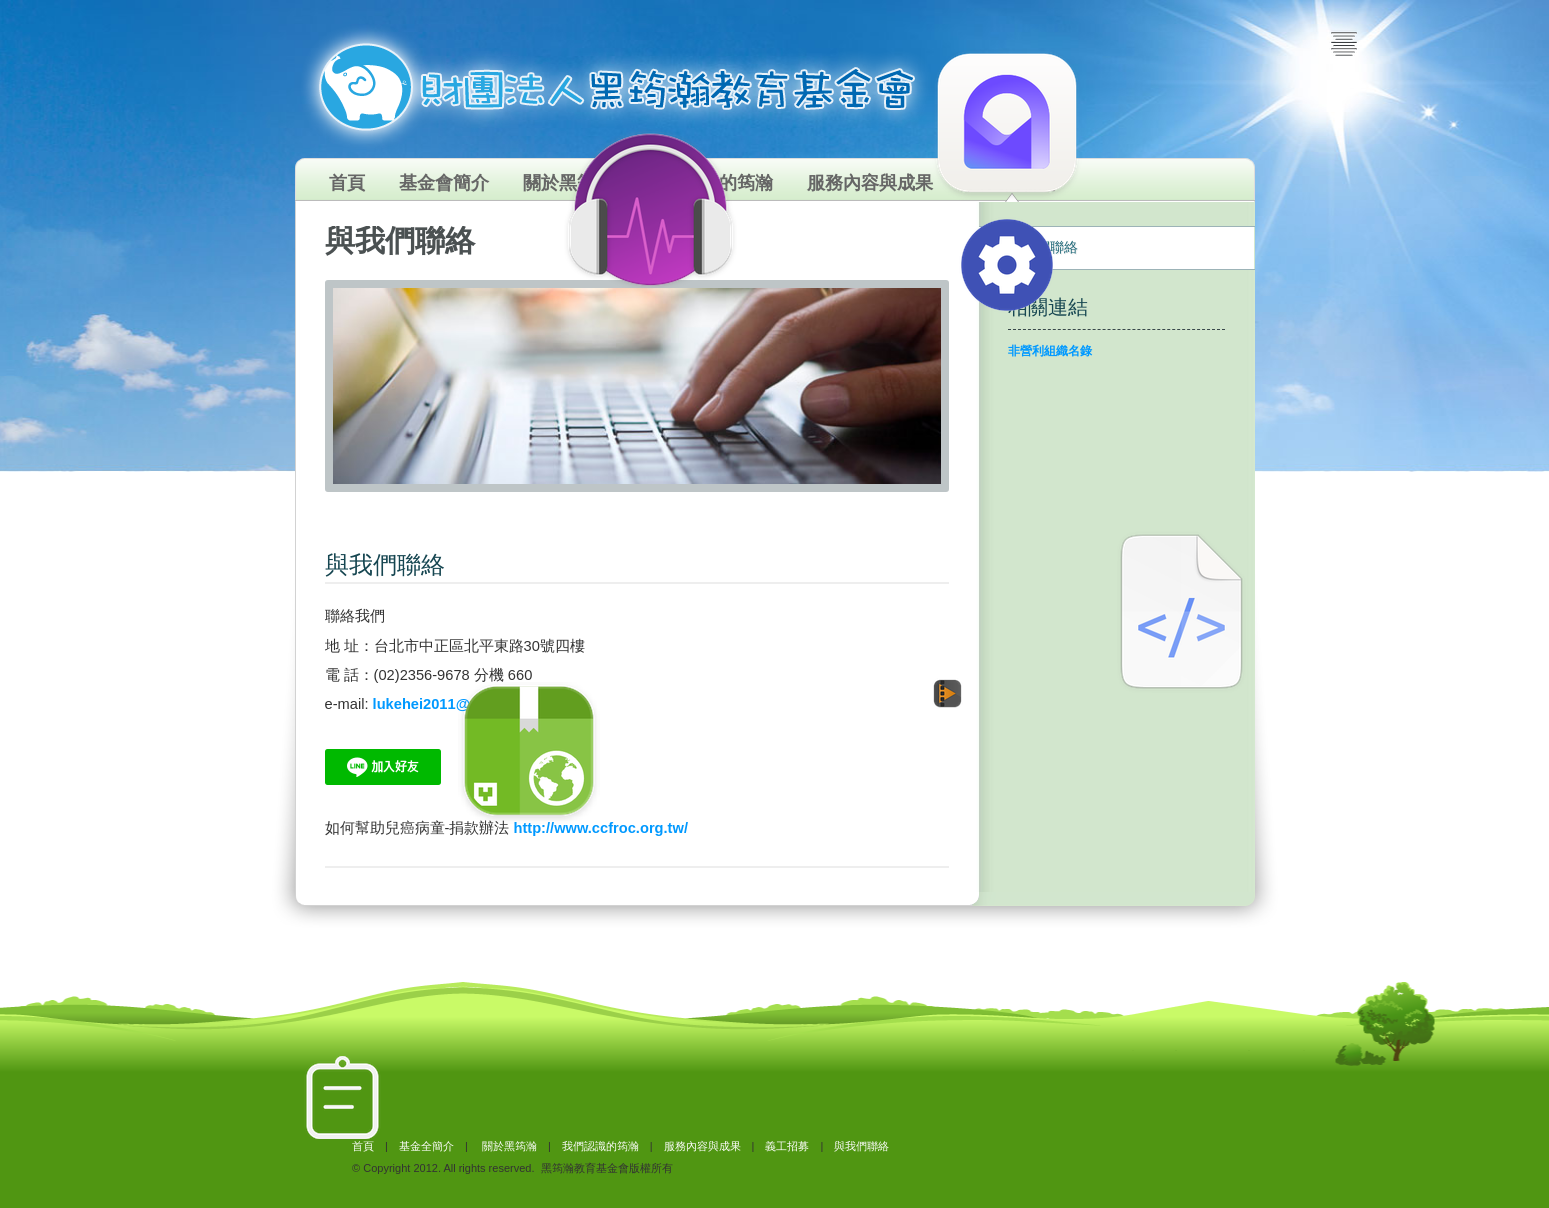  I want to click on open blackmagic raw player app, so click(947, 693).